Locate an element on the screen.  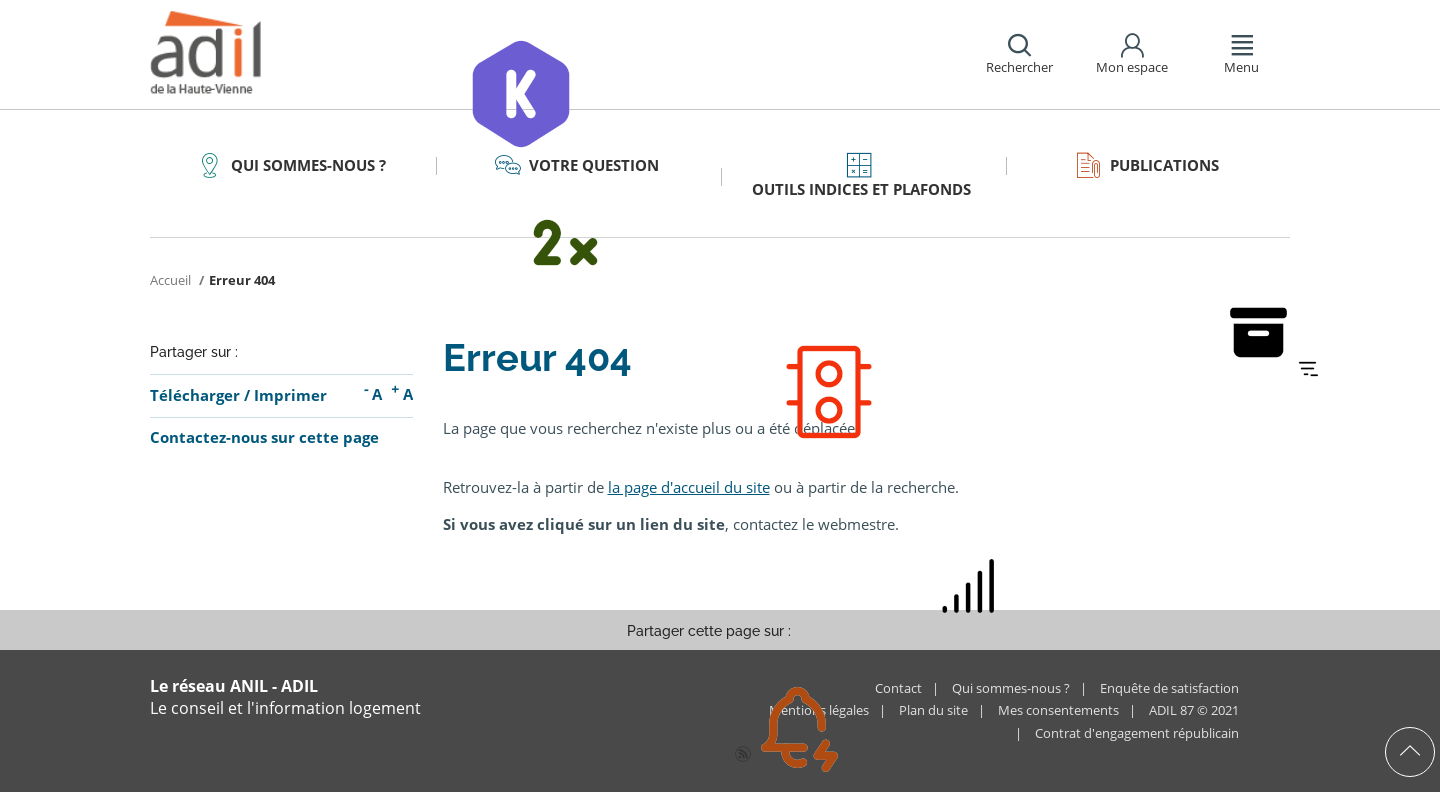
notification triggered by an automated action or event is located at coordinates (797, 727).